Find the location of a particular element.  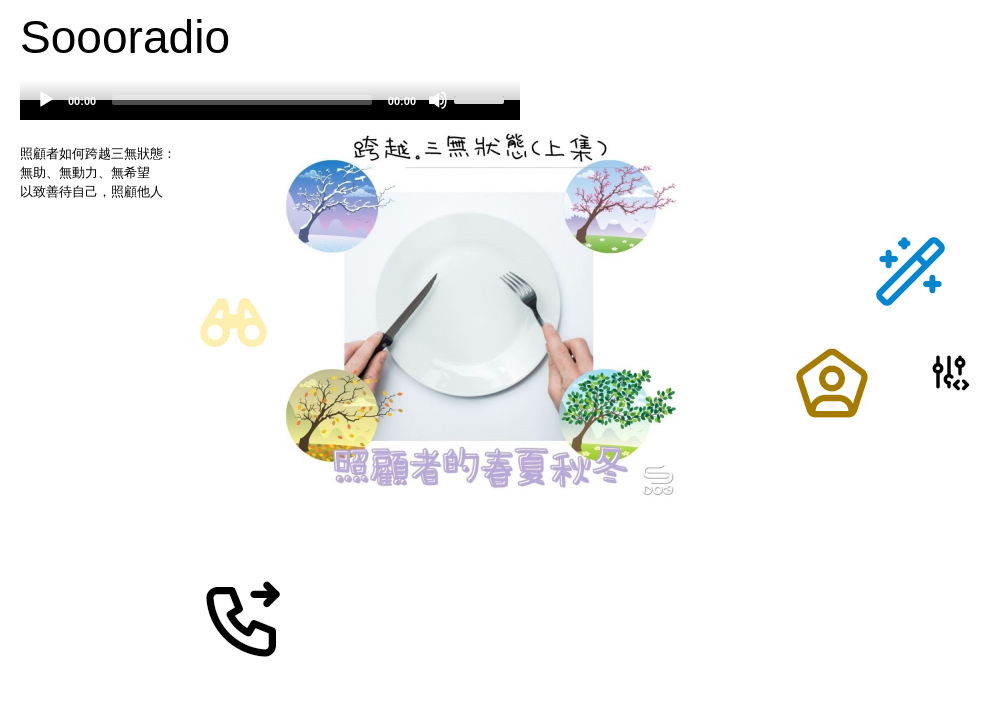

view user profile is located at coordinates (832, 385).